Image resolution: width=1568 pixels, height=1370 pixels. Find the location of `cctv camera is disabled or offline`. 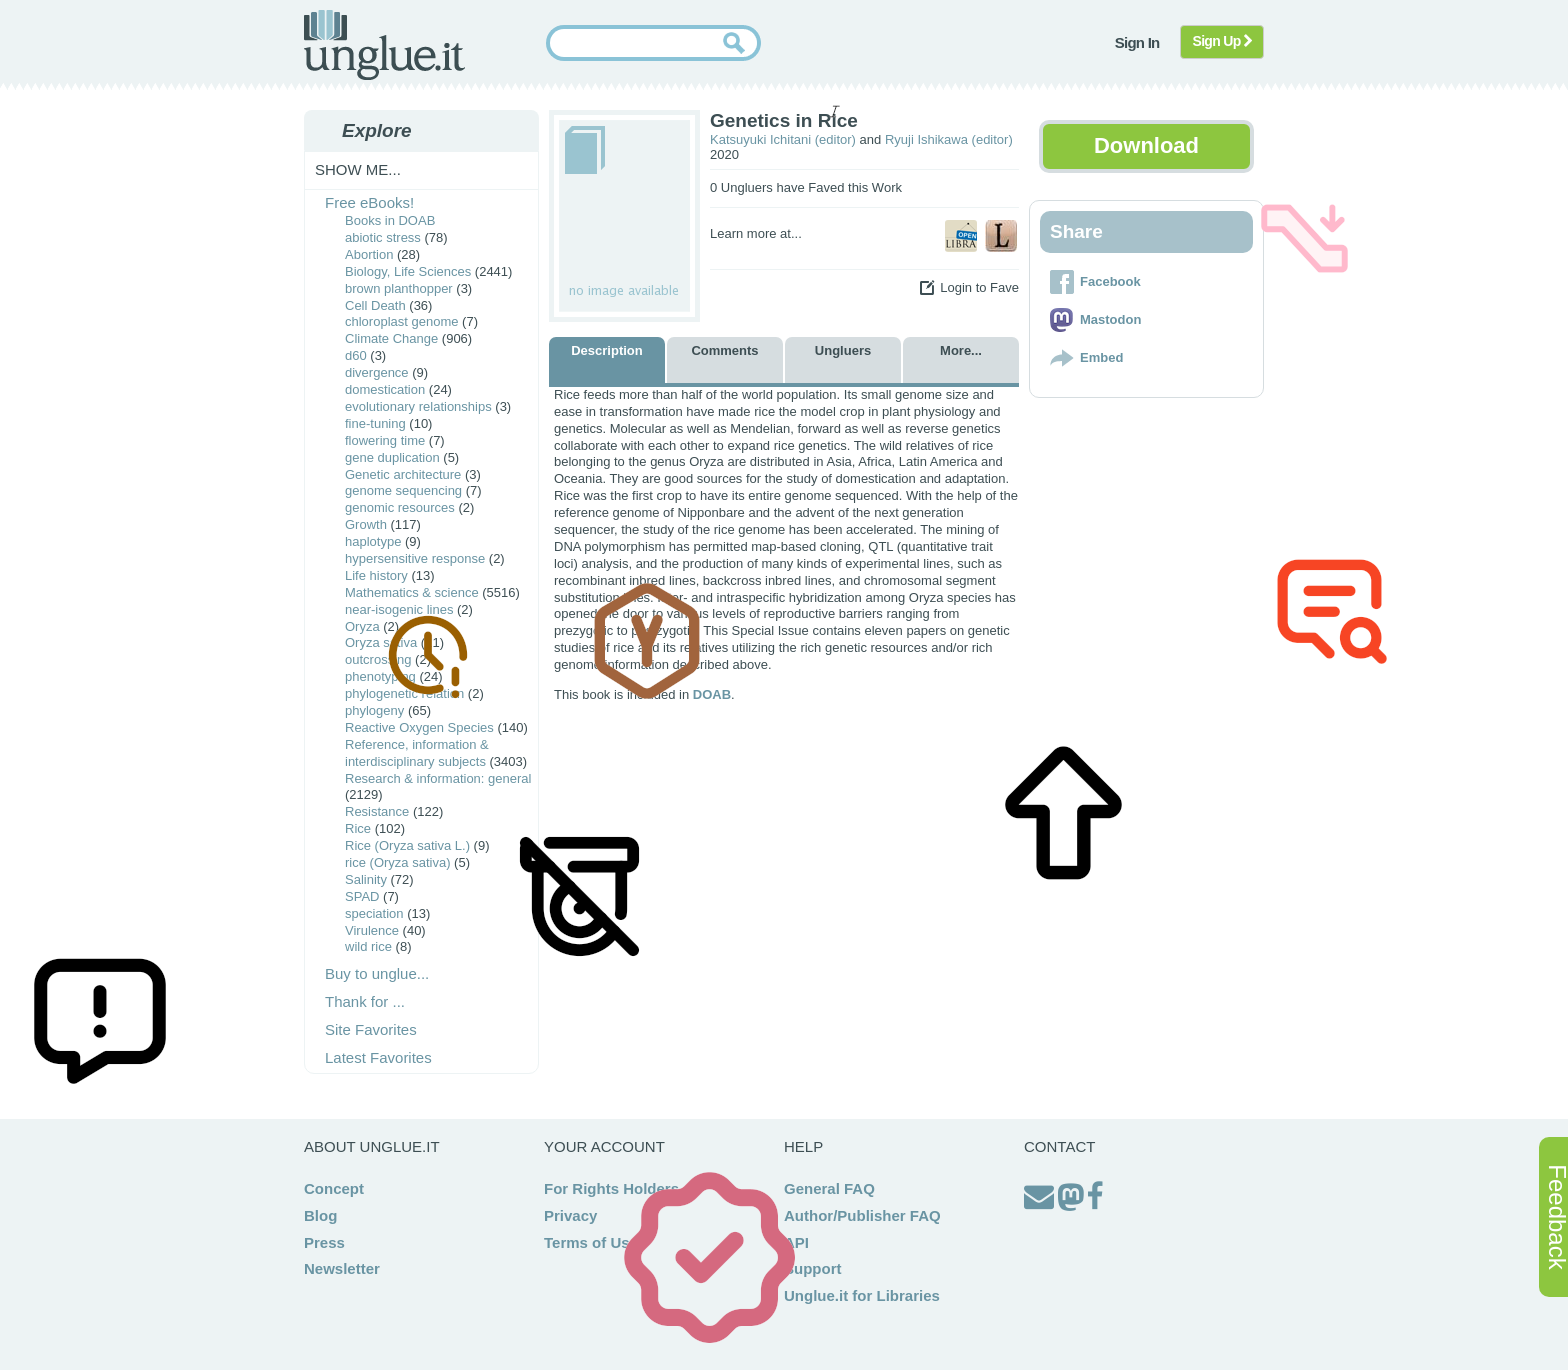

cctv camera is disabled or offline is located at coordinates (579, 896).